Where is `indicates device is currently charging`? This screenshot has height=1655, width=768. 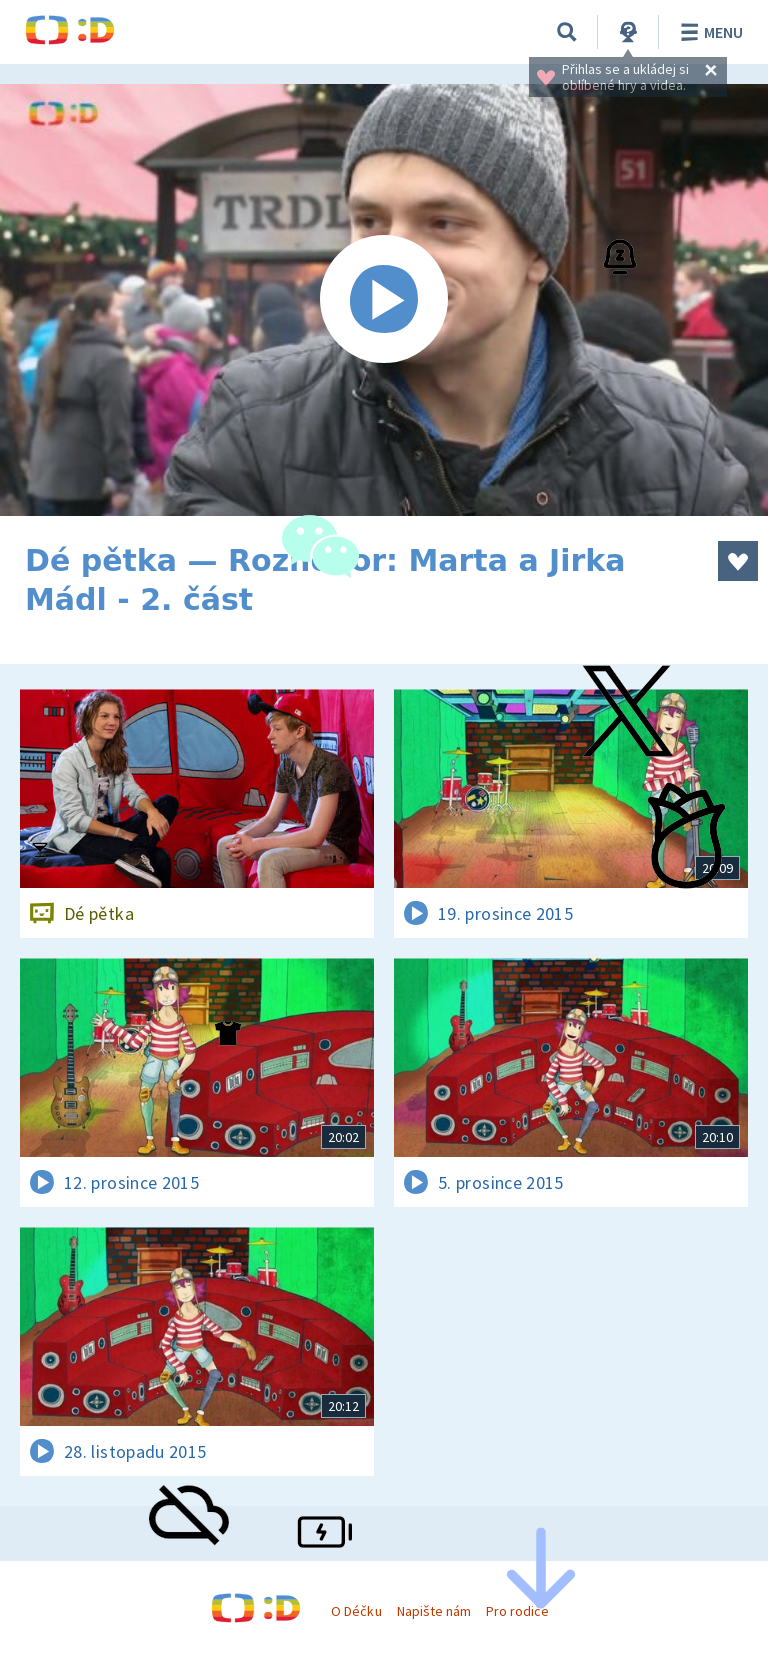
indicates device is currently charging is located at coordinates (324, 1532).